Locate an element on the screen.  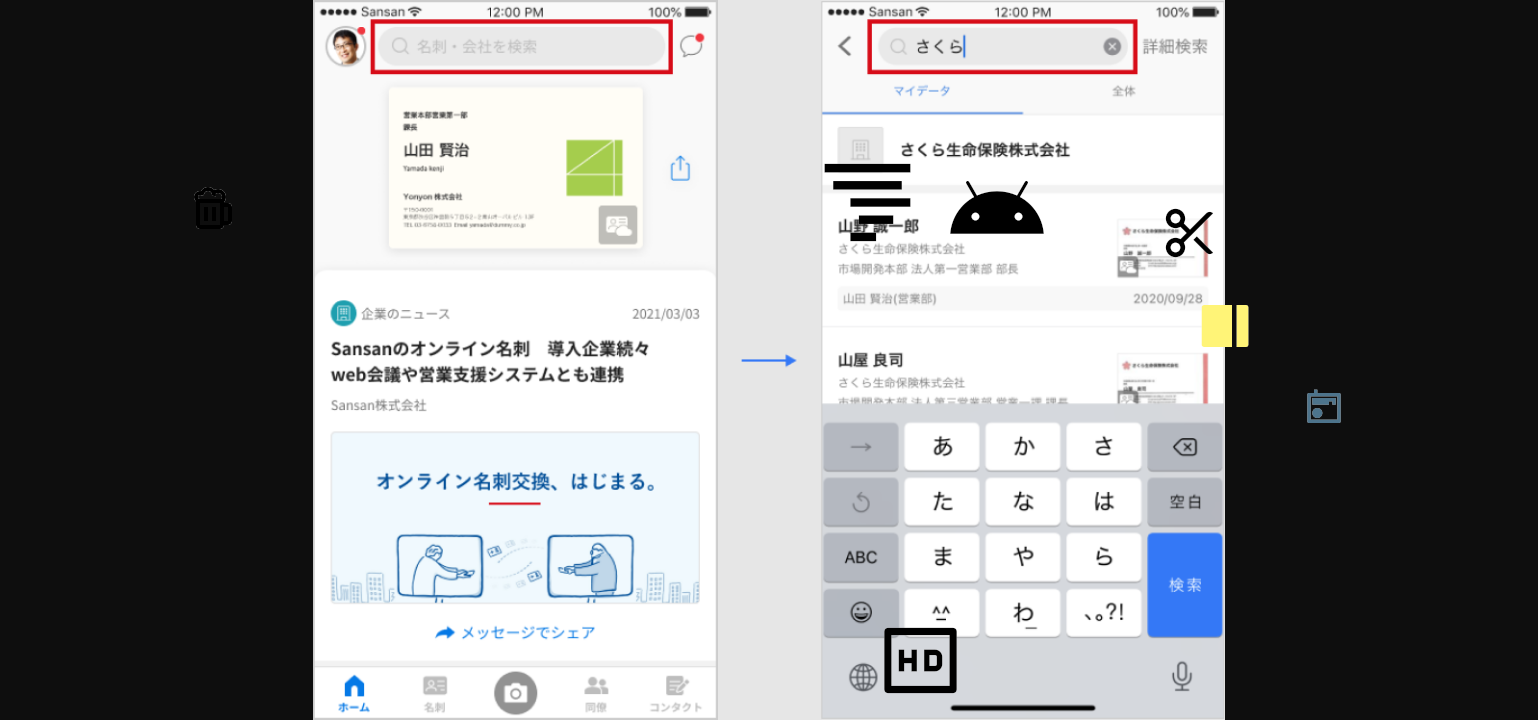
indicates high-definition video quality is available is located at coordinates (920, 660).